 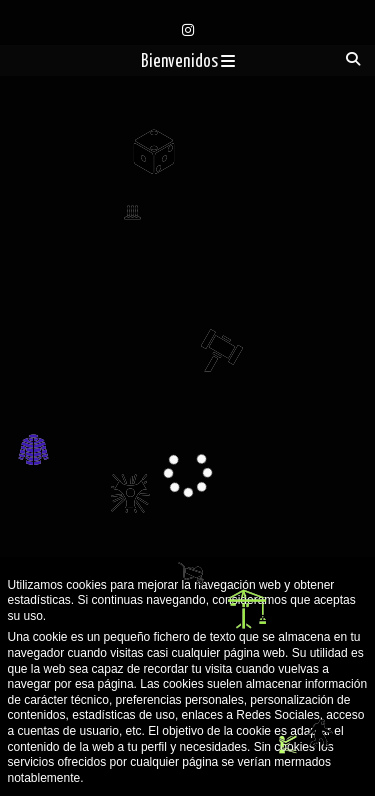 I want to click on roll the dice or randomize, so click(x=154, y=152).